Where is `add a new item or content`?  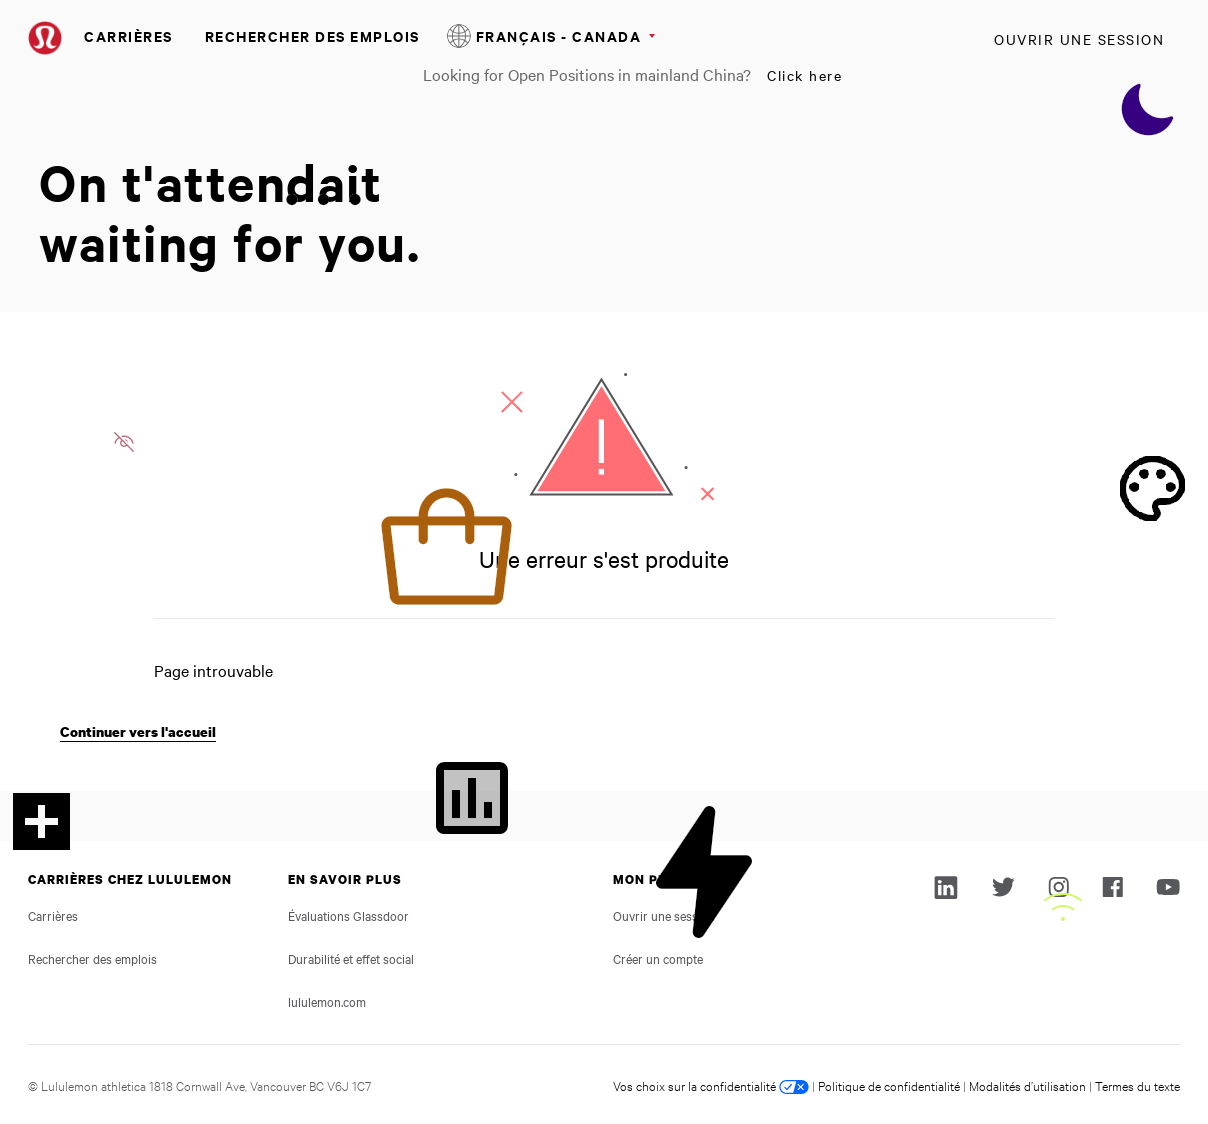
add a new item or content is located at coordinates (41, 821).